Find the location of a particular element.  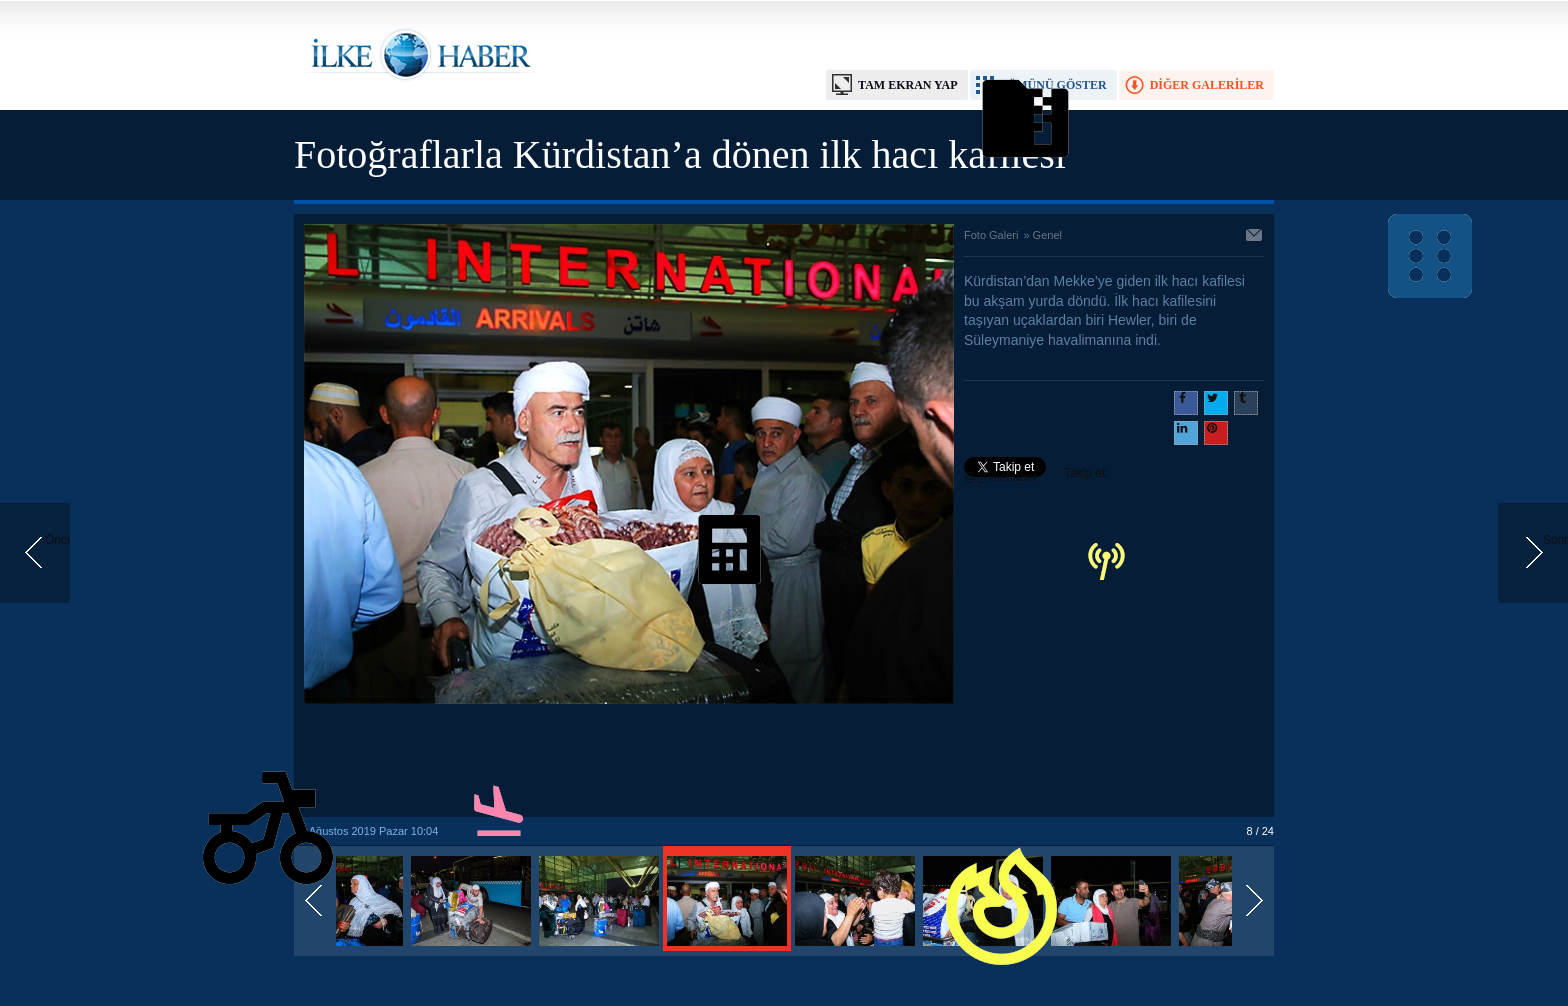

indicates arriving flight status is located at coordinates (499, 812).